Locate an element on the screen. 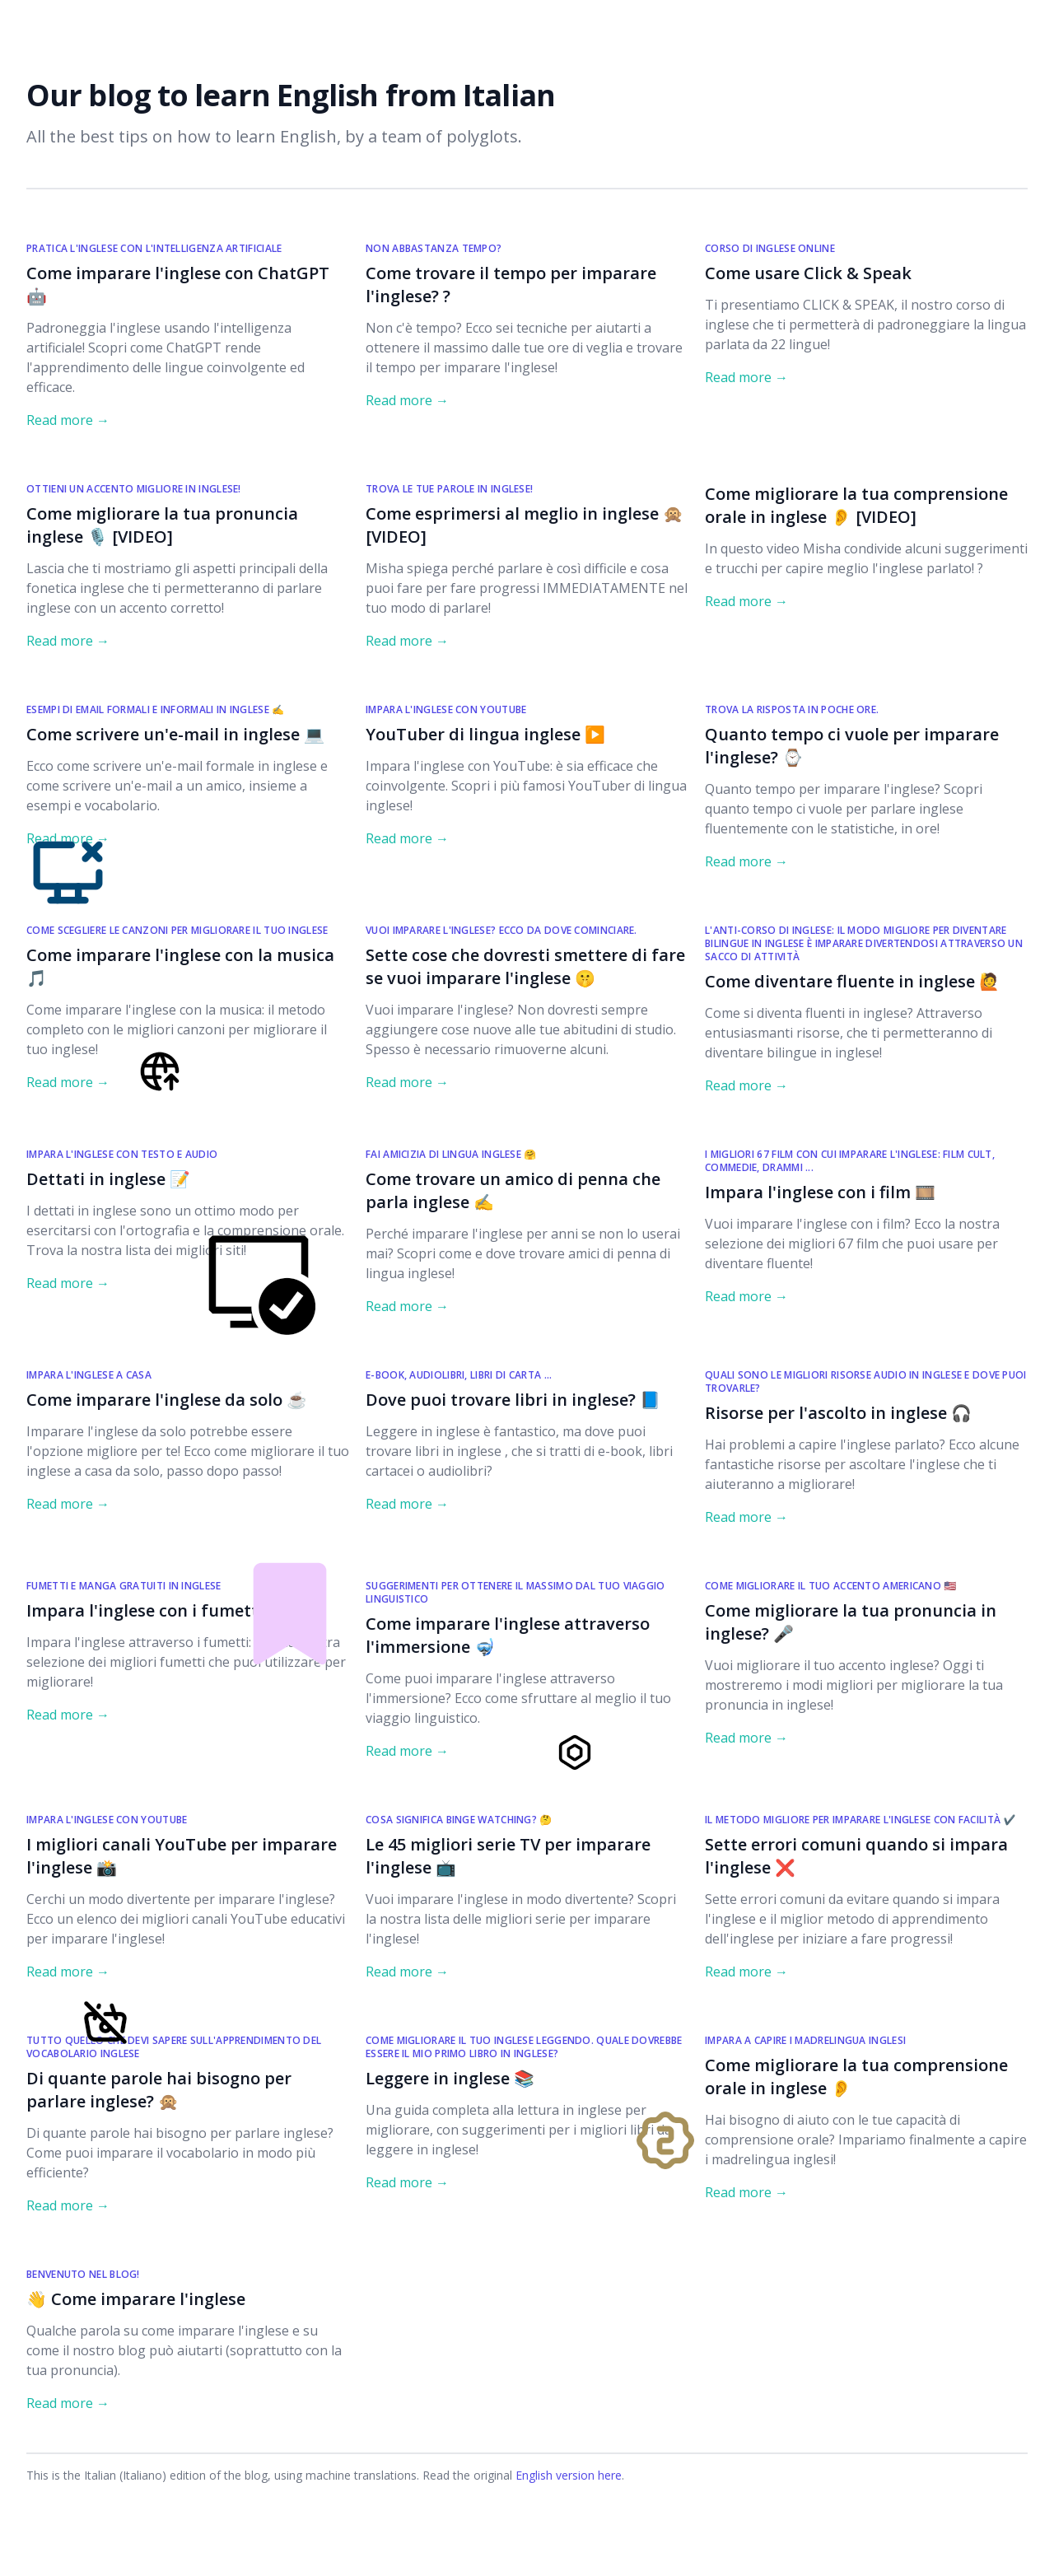 This screenshot has width=1054, height=2576. access assembly or component management is located at coordinates (575, 1752).